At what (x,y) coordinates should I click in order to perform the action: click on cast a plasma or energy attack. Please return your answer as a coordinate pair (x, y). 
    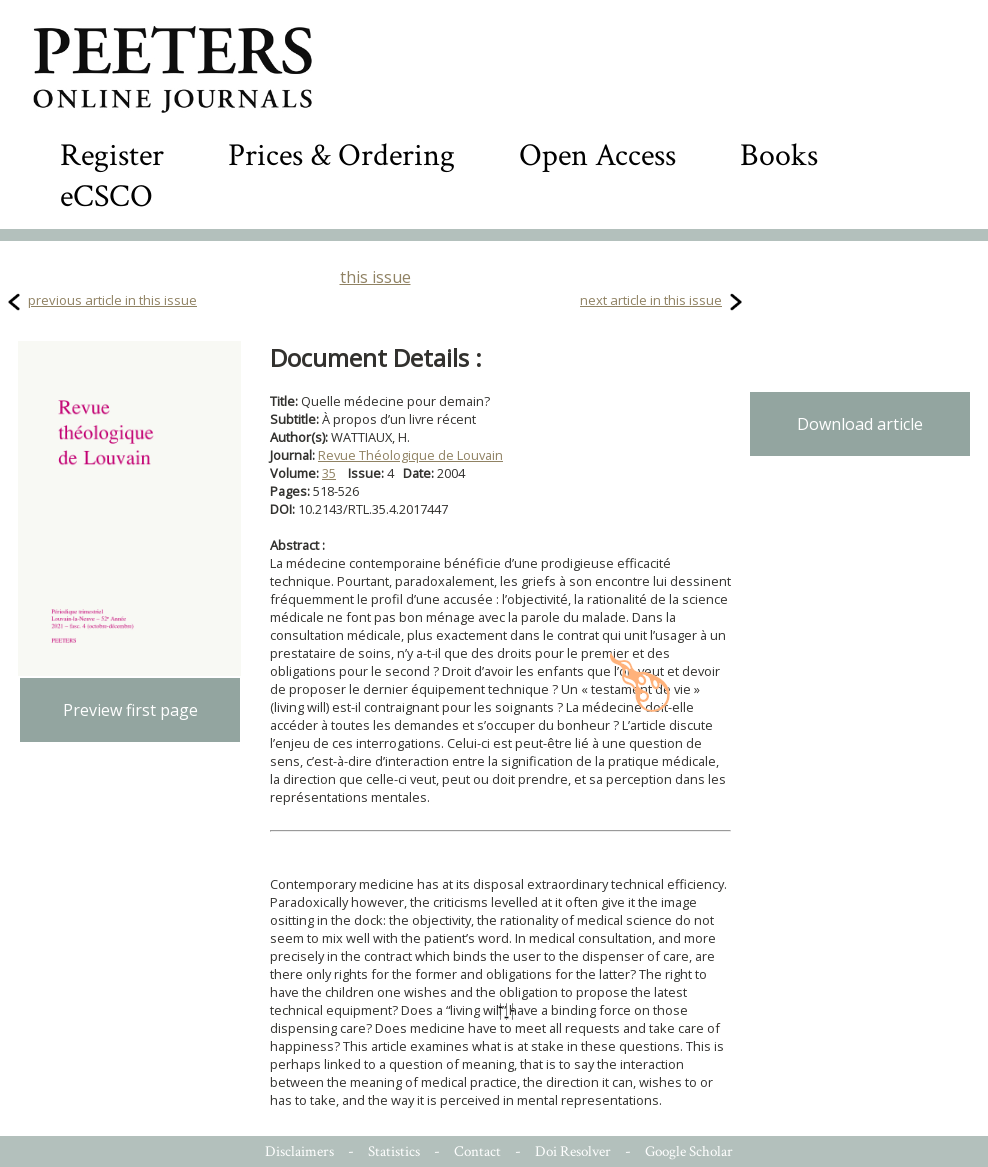
    Looking at the image, I should click on (640, 682).